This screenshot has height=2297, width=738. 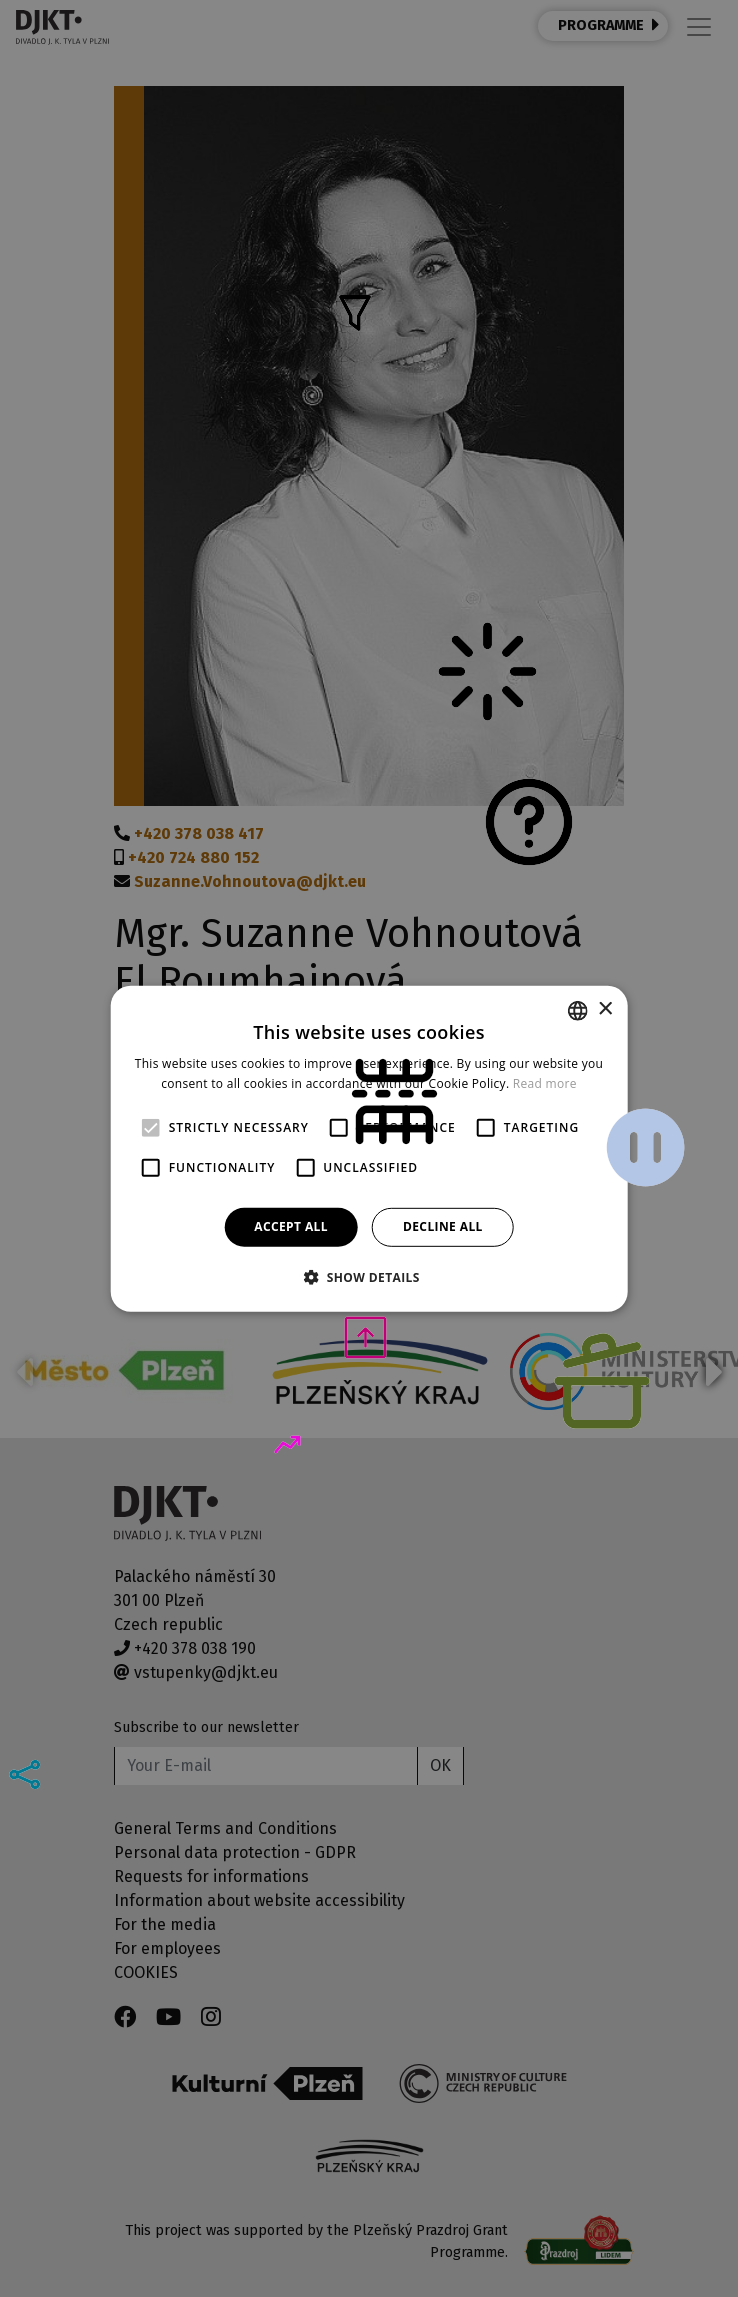 What do you see at coordinates (529, 822) in the screenshot?
I see `access help or support information` at bounding box center [529, 822].